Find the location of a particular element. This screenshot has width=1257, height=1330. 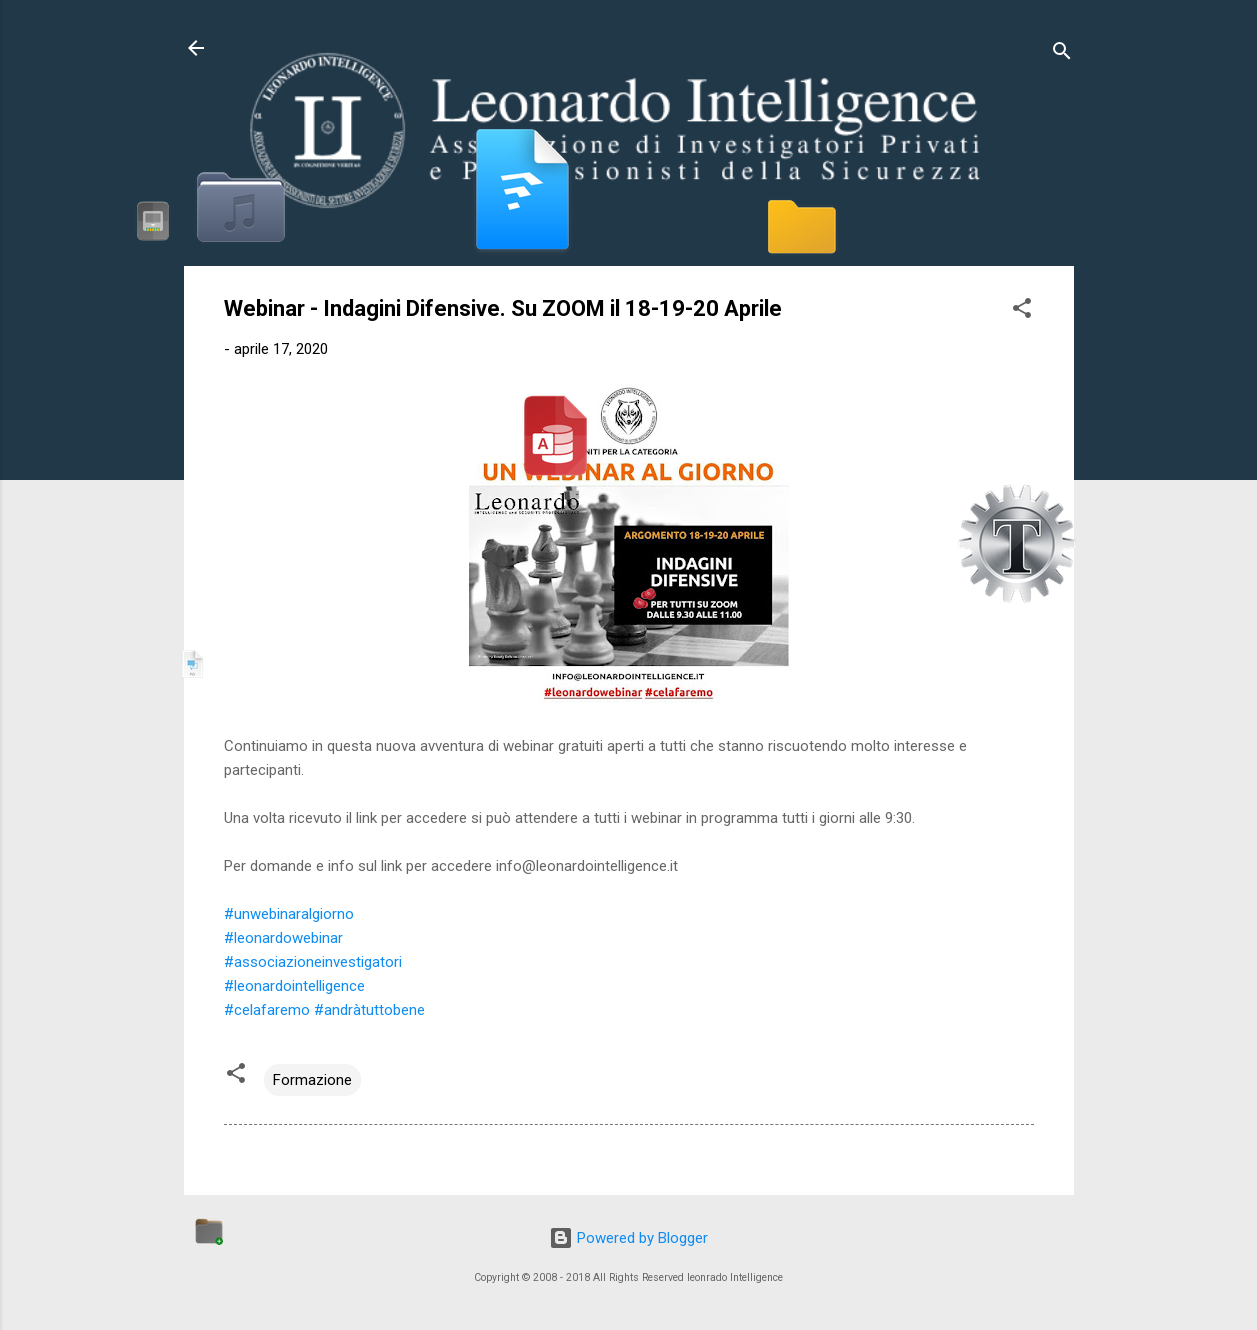

beats wireless earbuds - disconnected or unavailable is located at coordinates (644, 598).